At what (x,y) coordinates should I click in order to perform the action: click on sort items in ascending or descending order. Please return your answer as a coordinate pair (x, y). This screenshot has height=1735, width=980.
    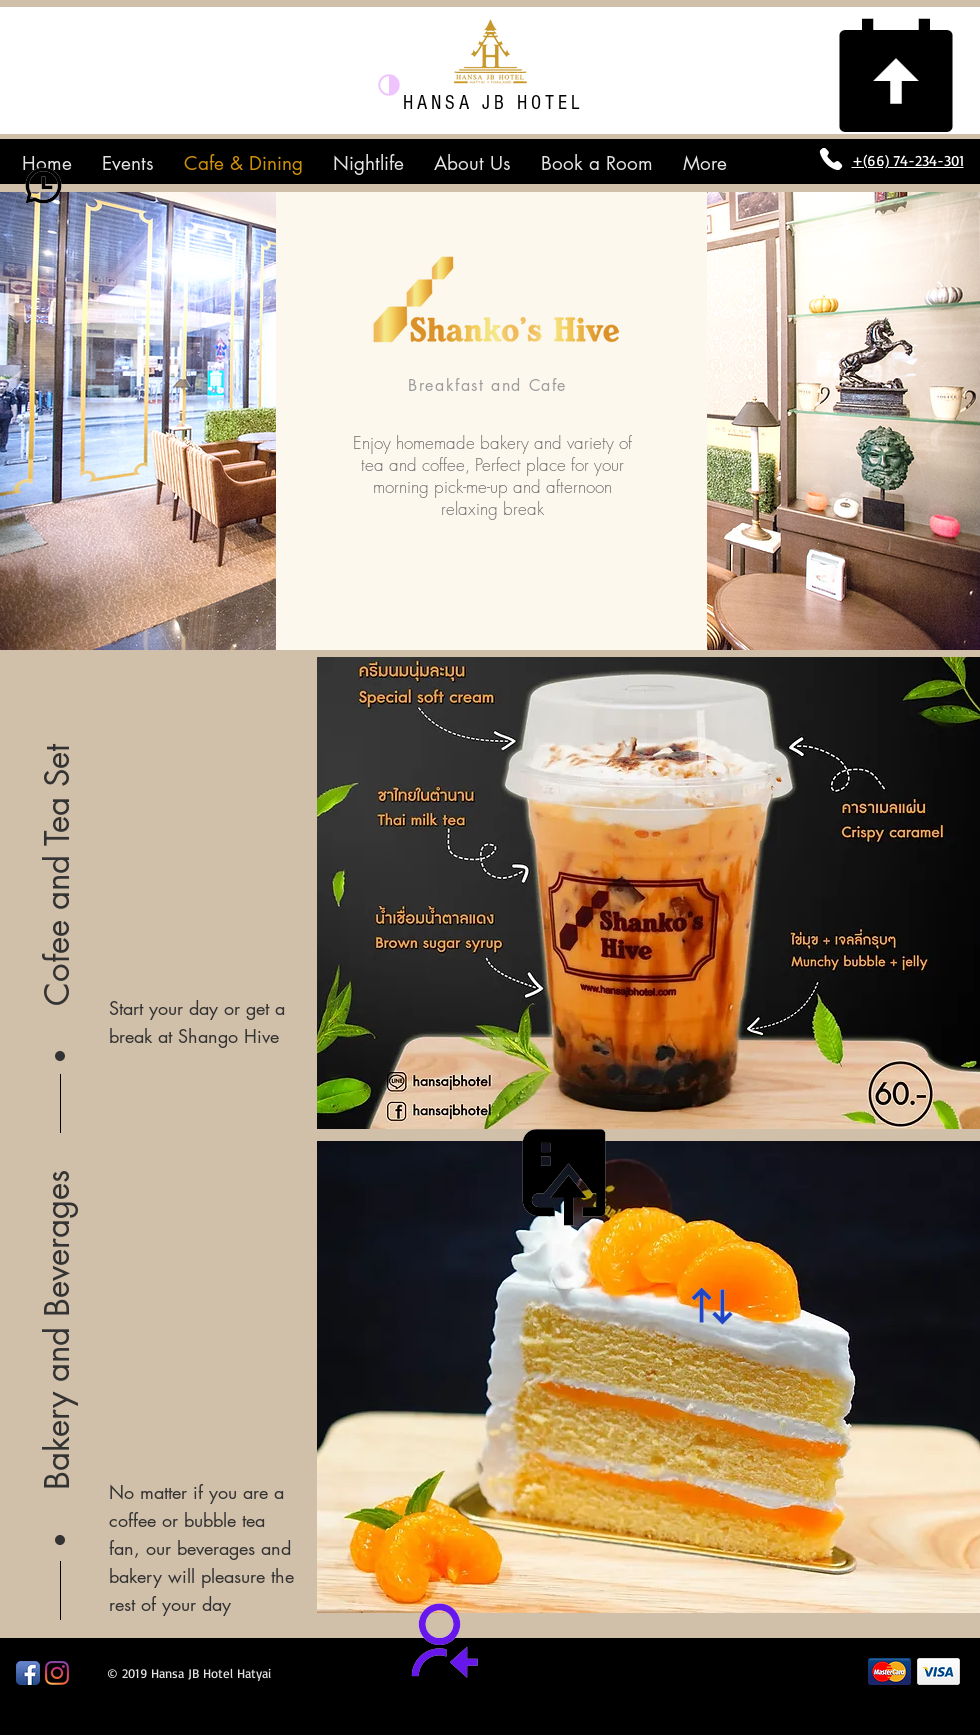
    Looking at the image, I should click on (712, 1306).